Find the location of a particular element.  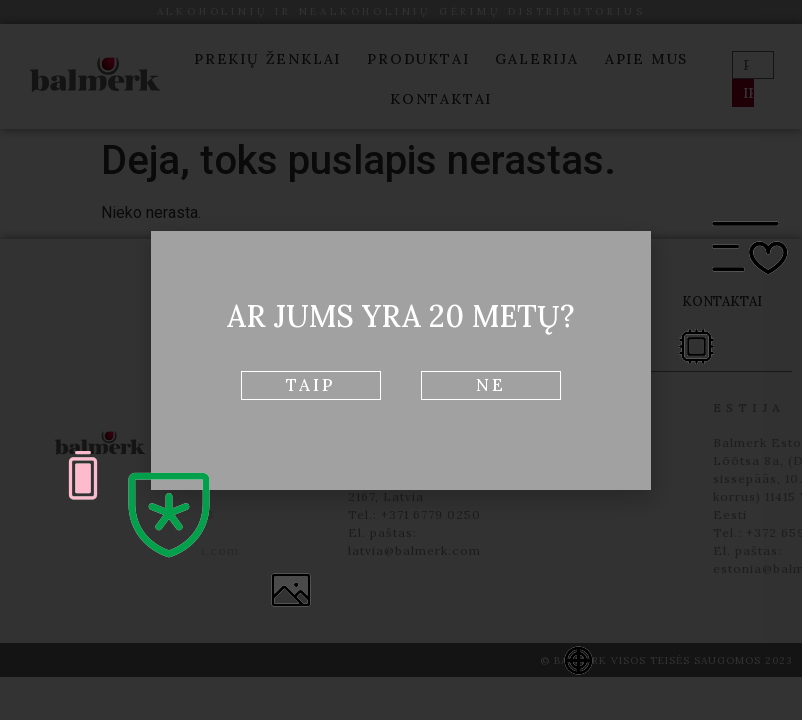

indicates premium or verified security status is located at coordinates (169, 510).